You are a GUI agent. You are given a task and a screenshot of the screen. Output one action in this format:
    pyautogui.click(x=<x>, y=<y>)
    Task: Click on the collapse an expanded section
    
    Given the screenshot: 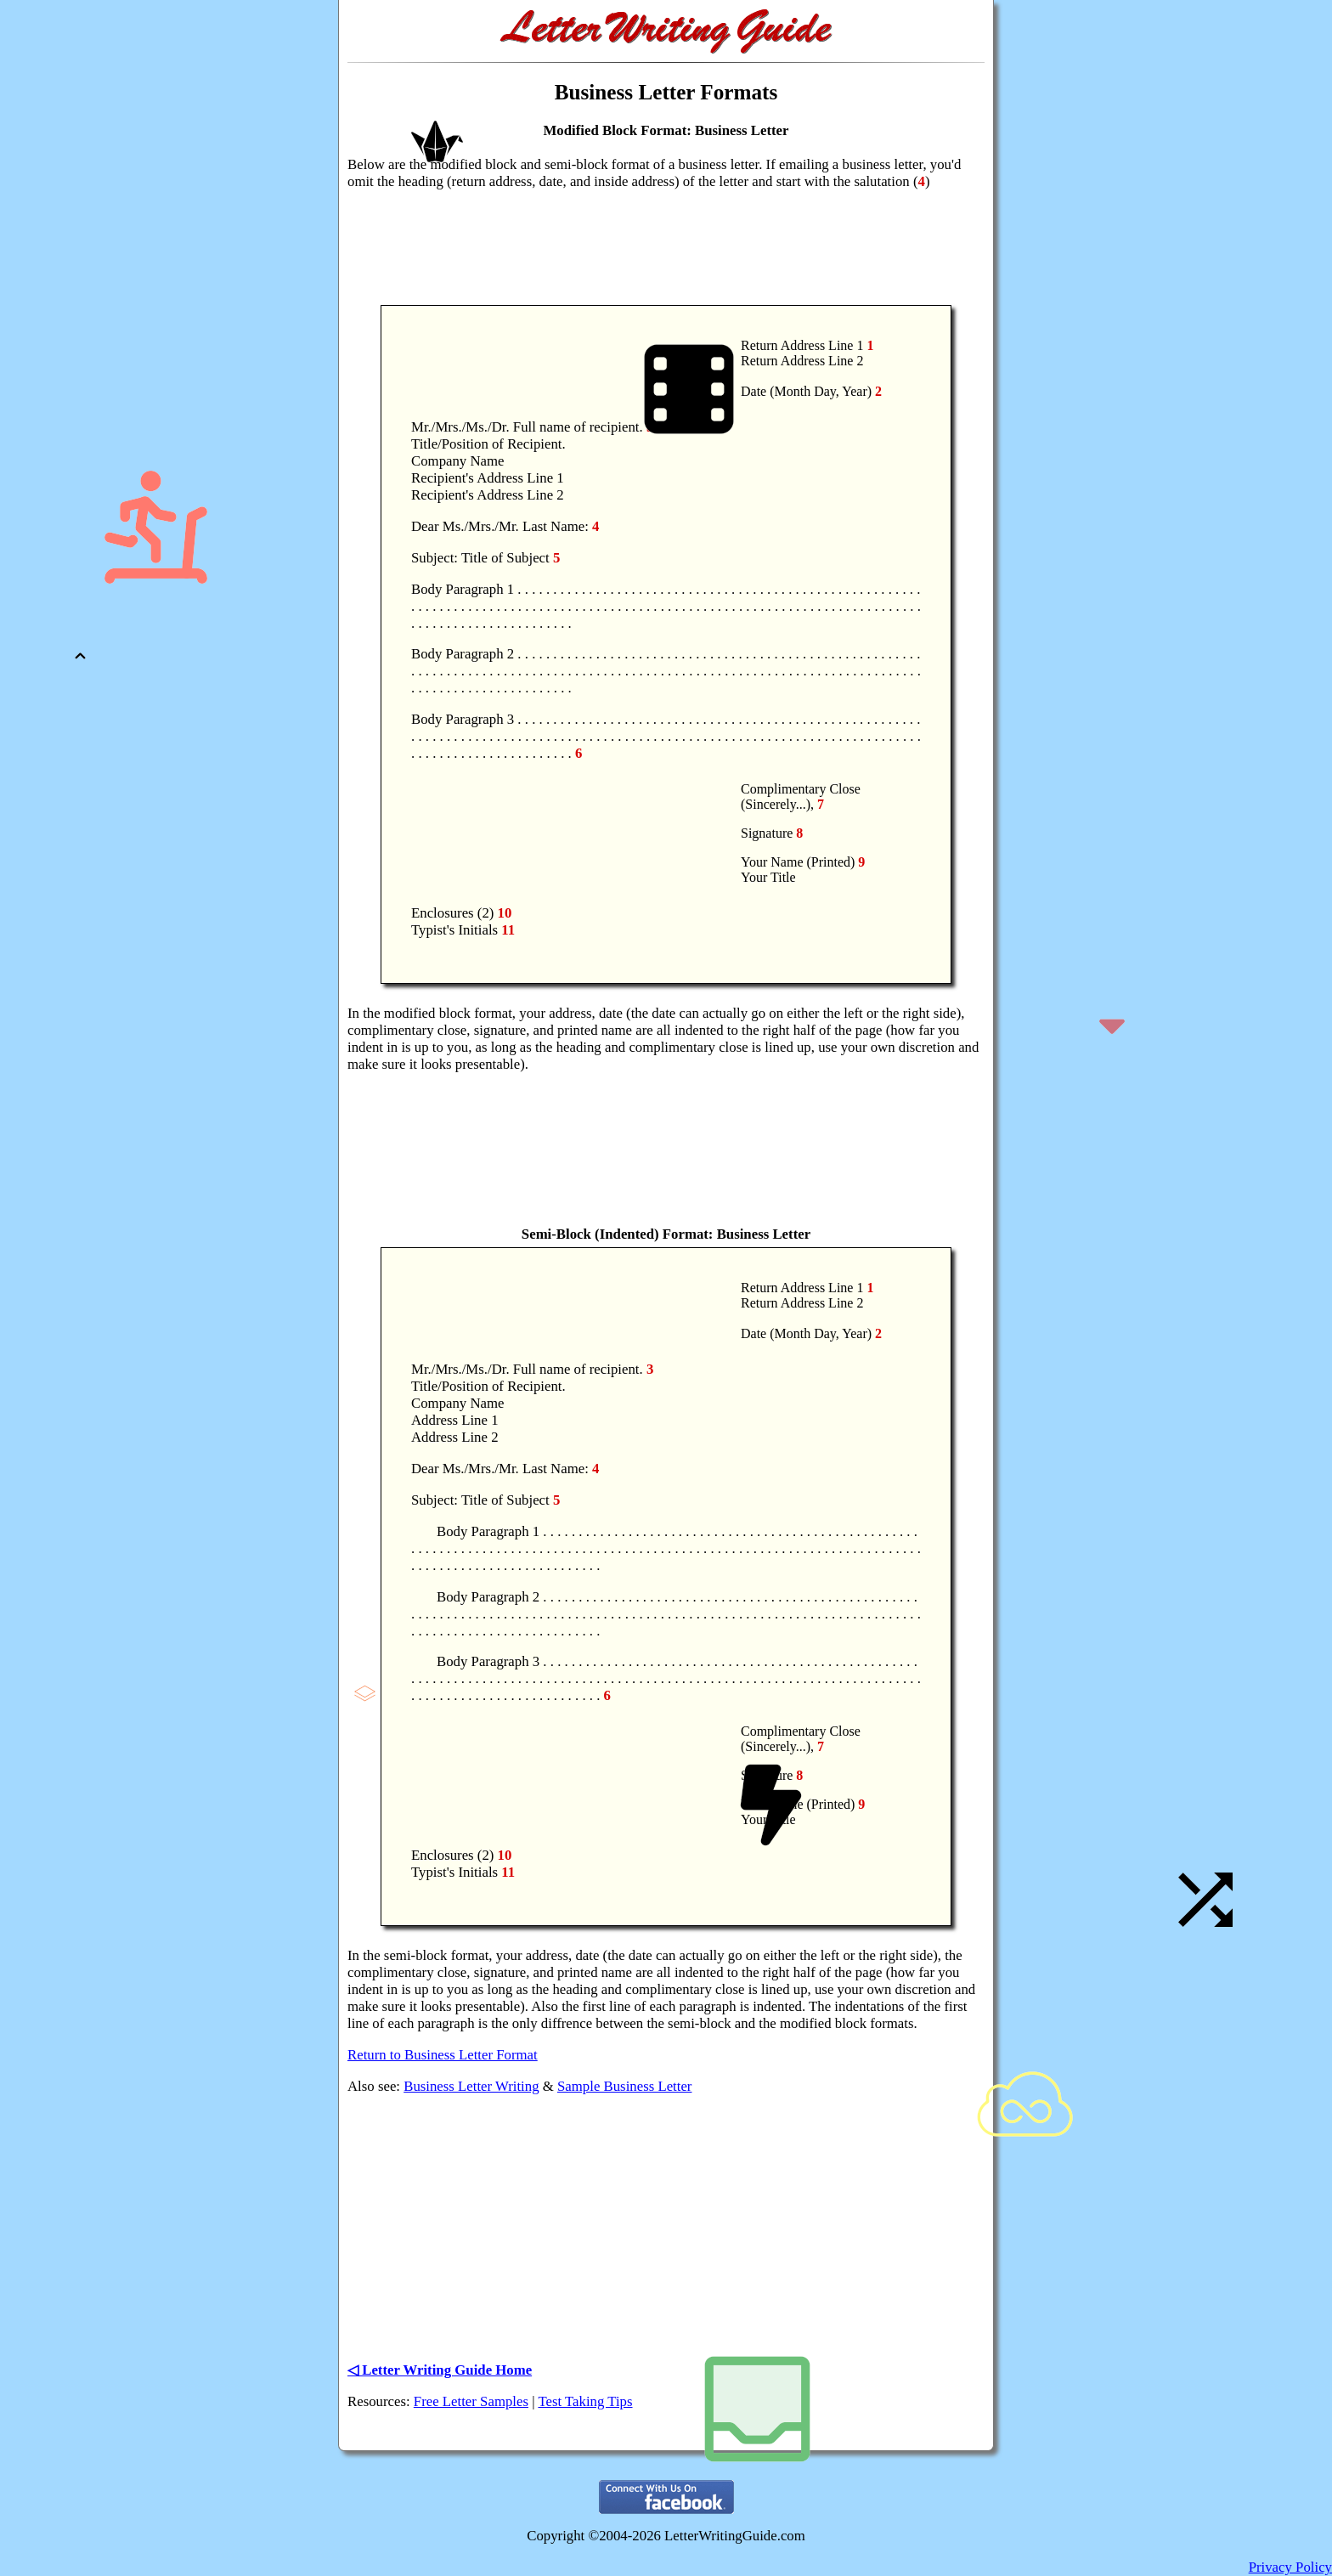 What is the action you would take?
    pyautogui.click(x=80, y=656)
    